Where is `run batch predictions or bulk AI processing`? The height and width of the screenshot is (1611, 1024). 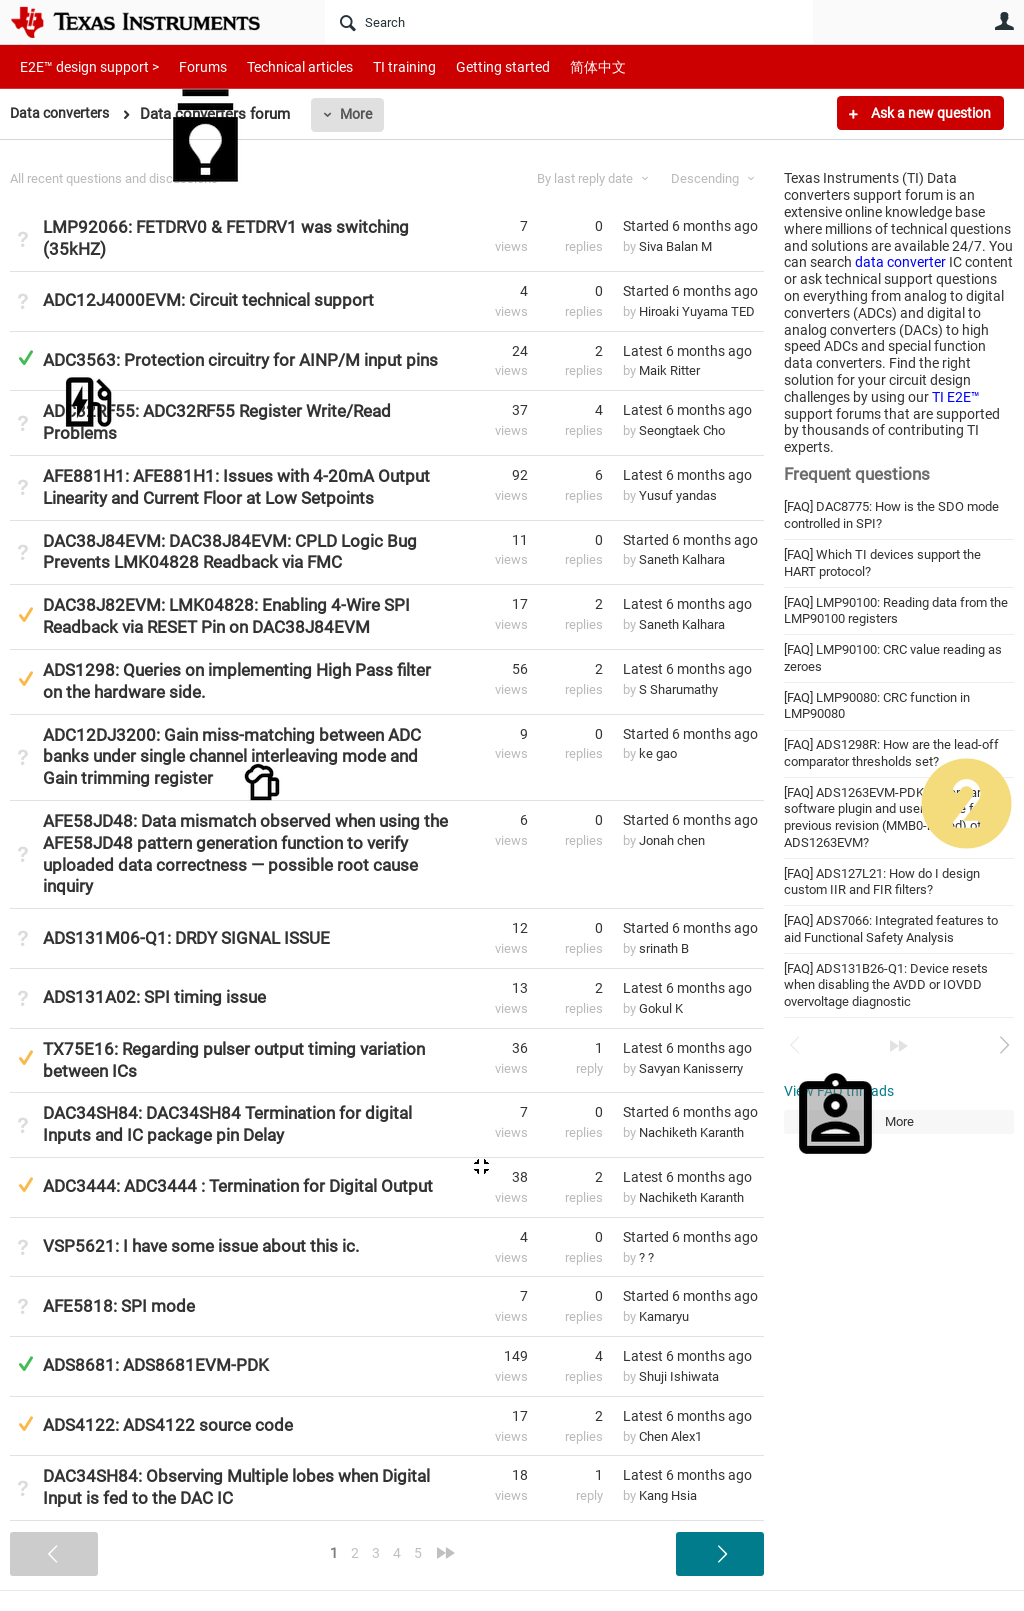 run batch predictions or bulk AI processing is located at coordinates (205, 135).